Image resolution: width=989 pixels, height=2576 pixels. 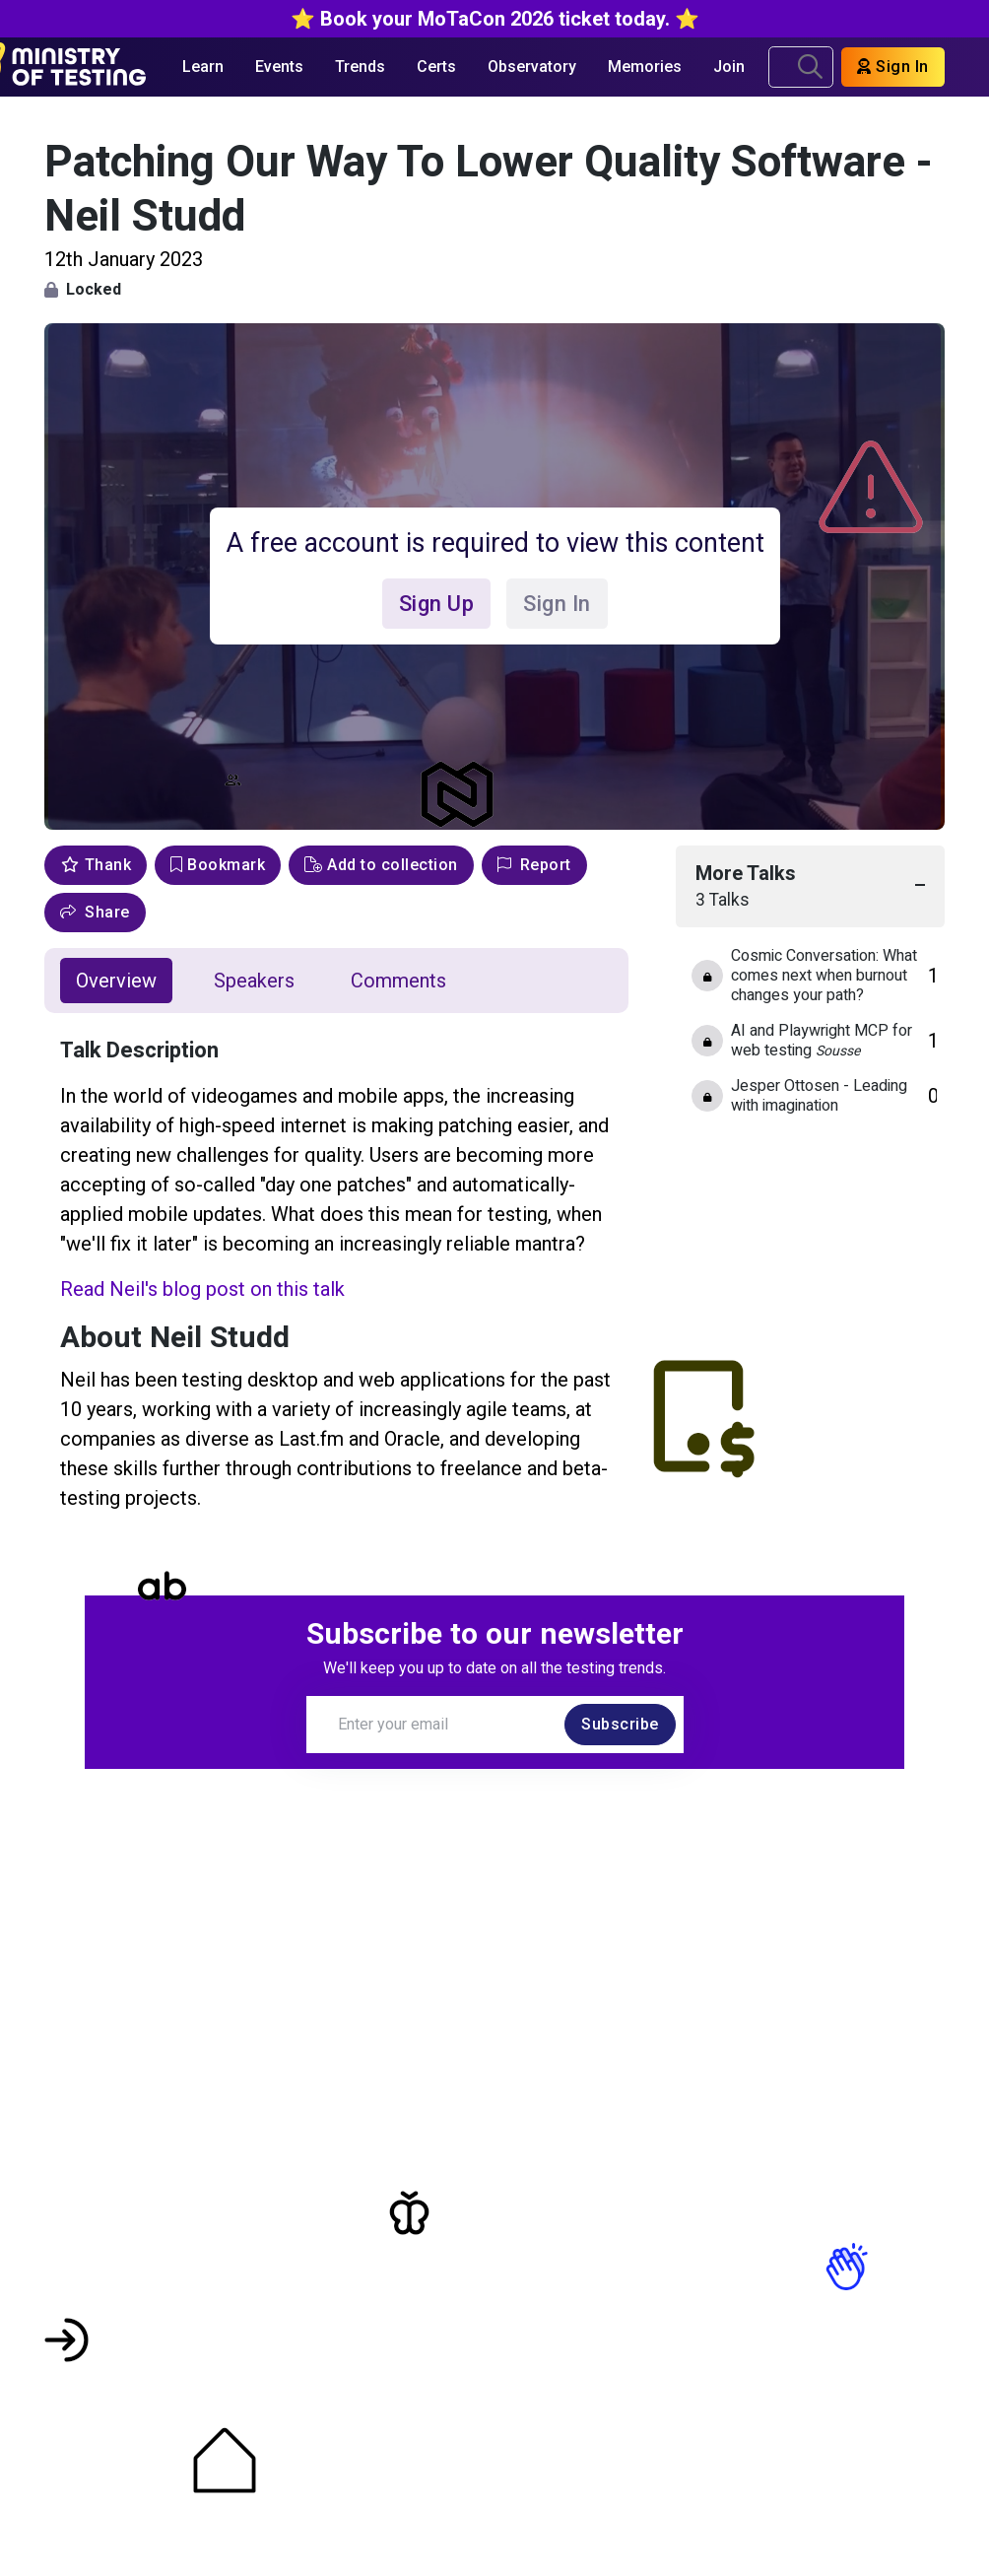 I want to click on access tablet payment or billing settings, so click(x=698, y=1416).